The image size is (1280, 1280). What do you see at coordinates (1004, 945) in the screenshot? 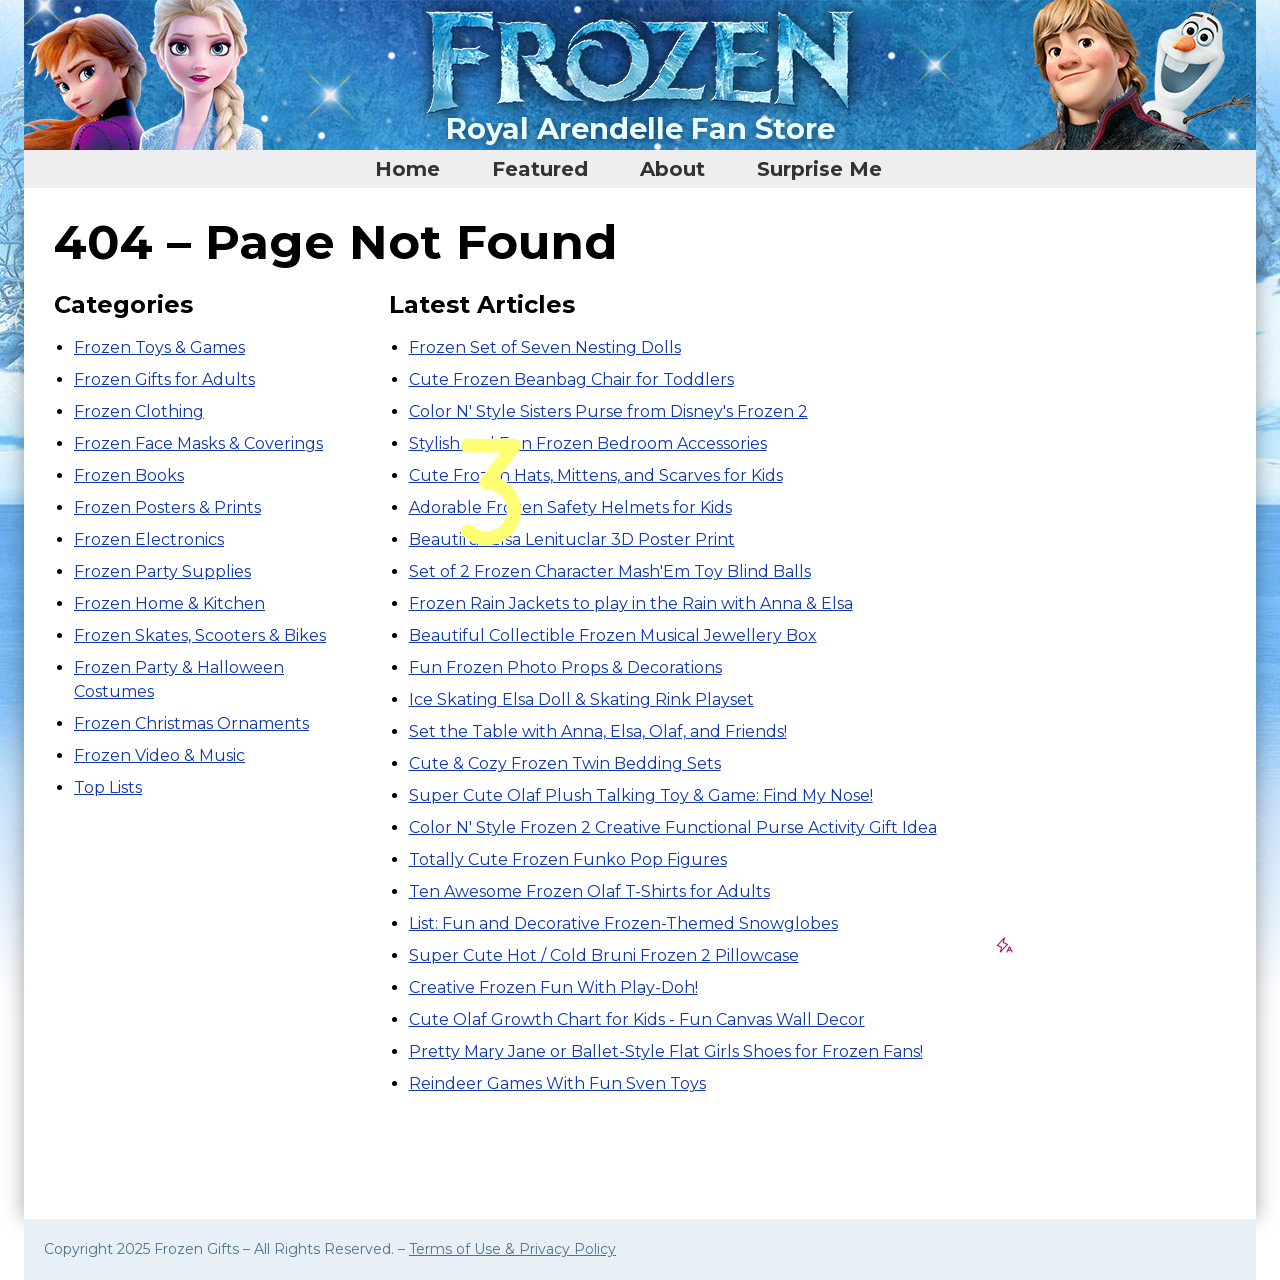
I see `toggle auto-flash mode for camera` at bounding box center [1004, 945].